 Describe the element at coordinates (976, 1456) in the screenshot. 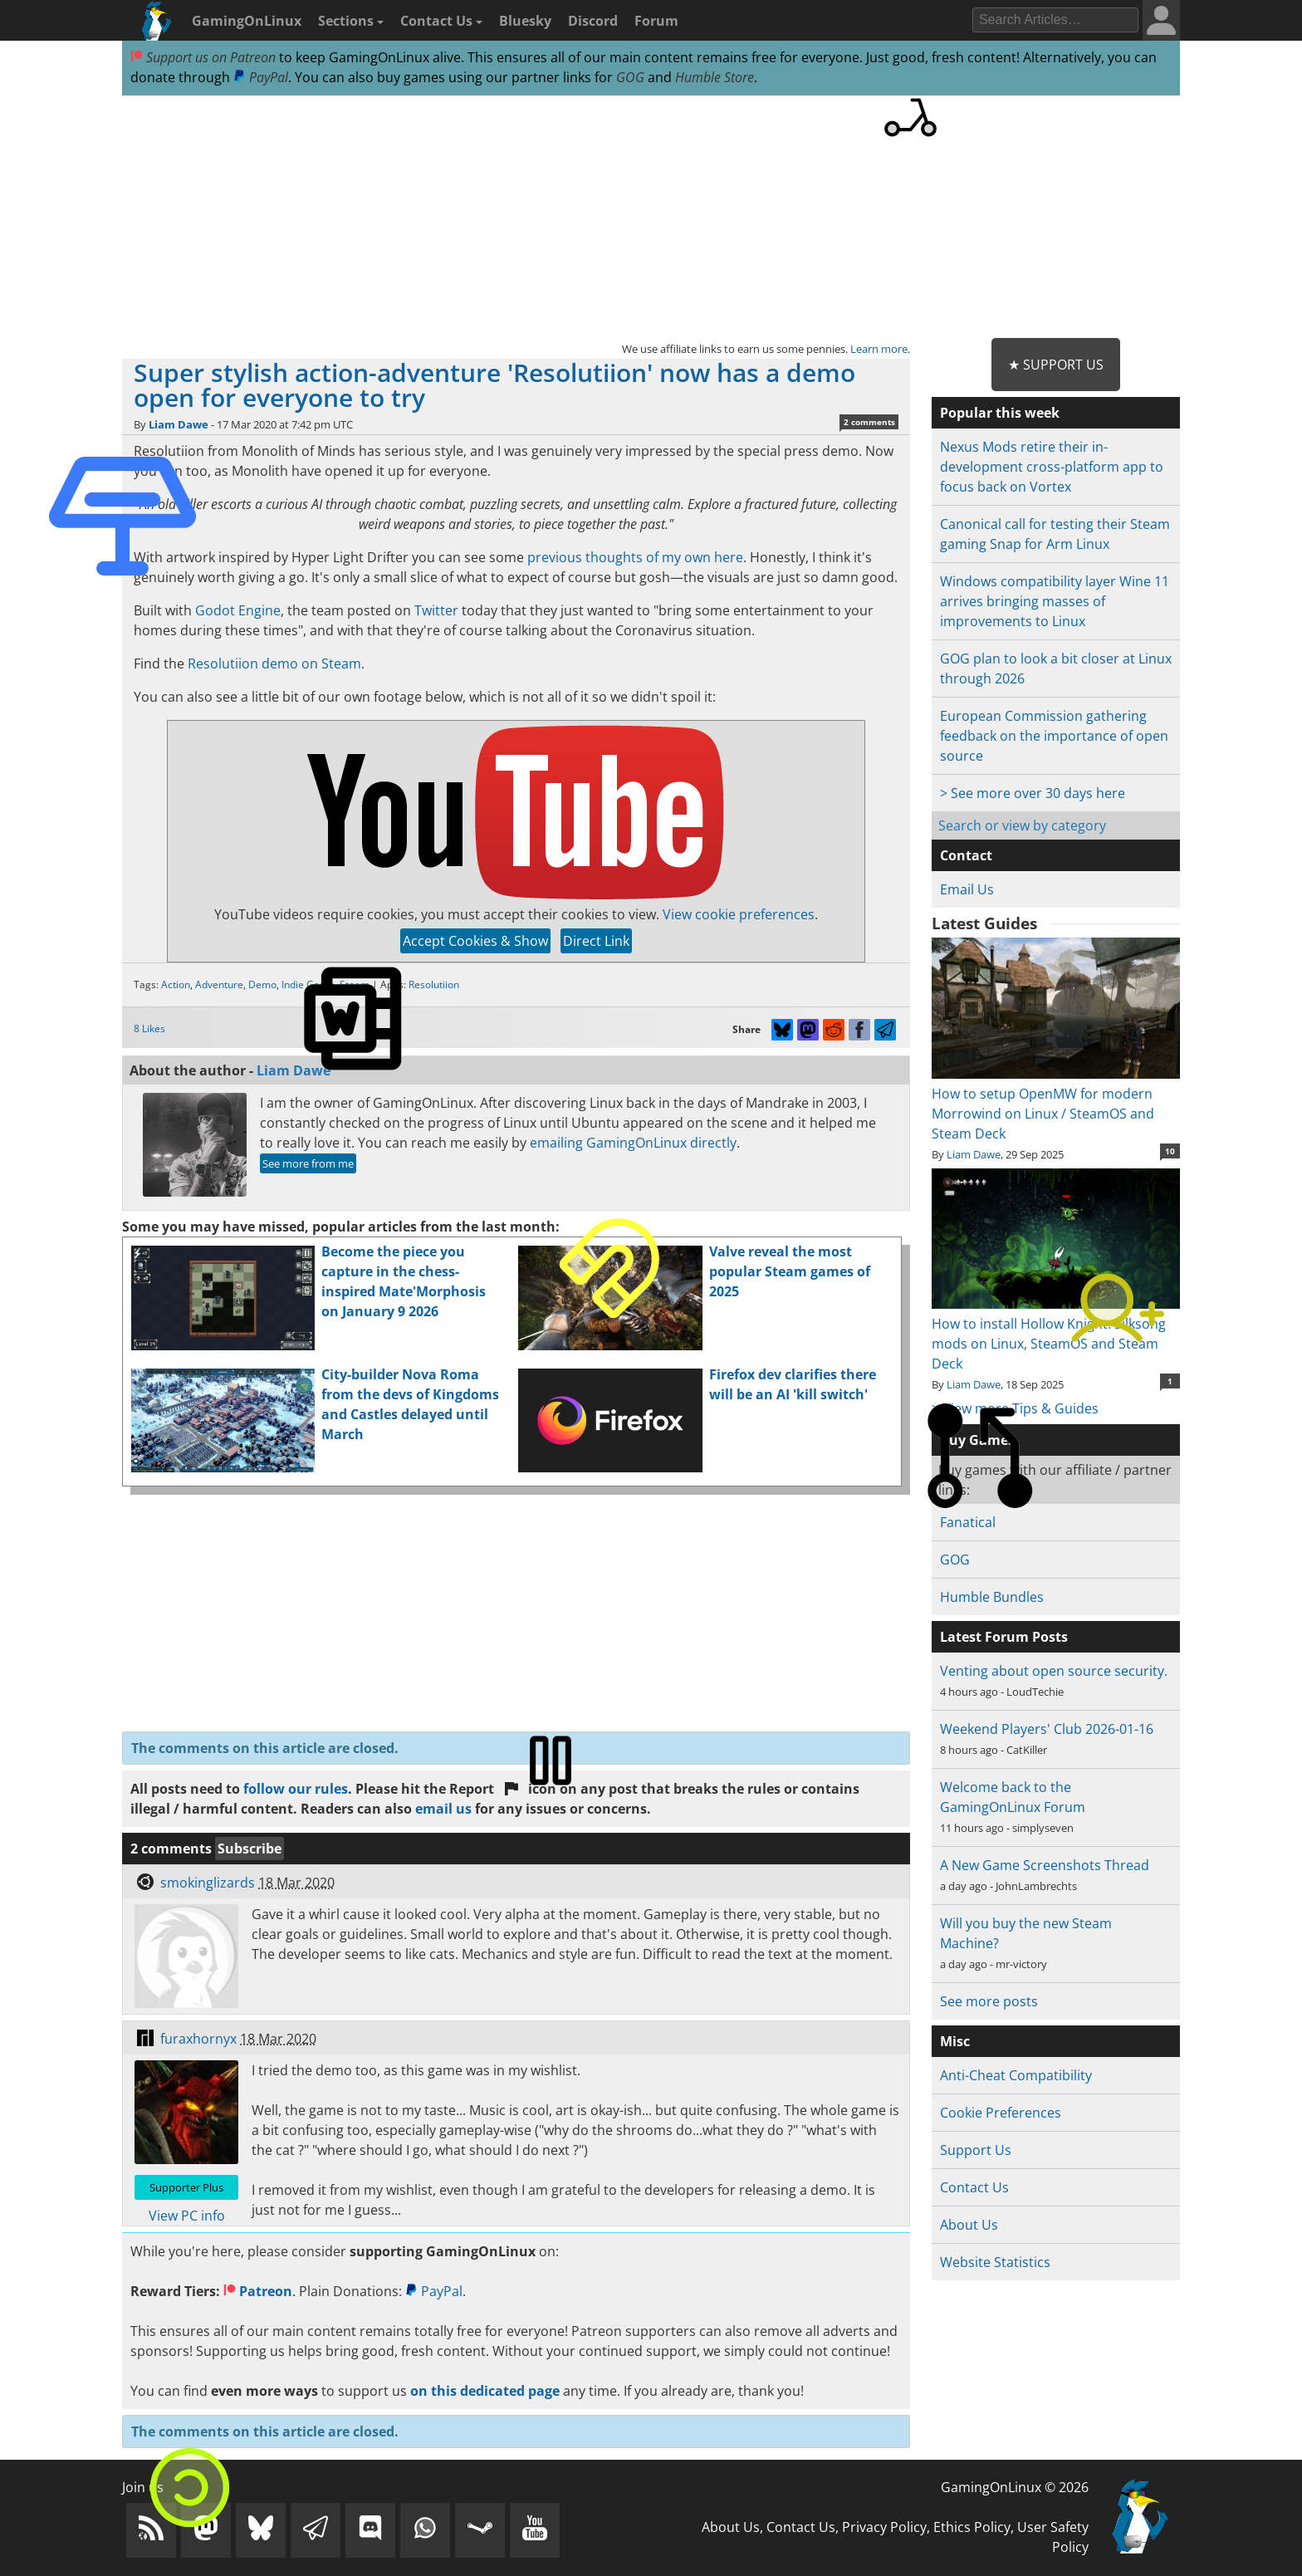

I see `create a new pull request` at that location.